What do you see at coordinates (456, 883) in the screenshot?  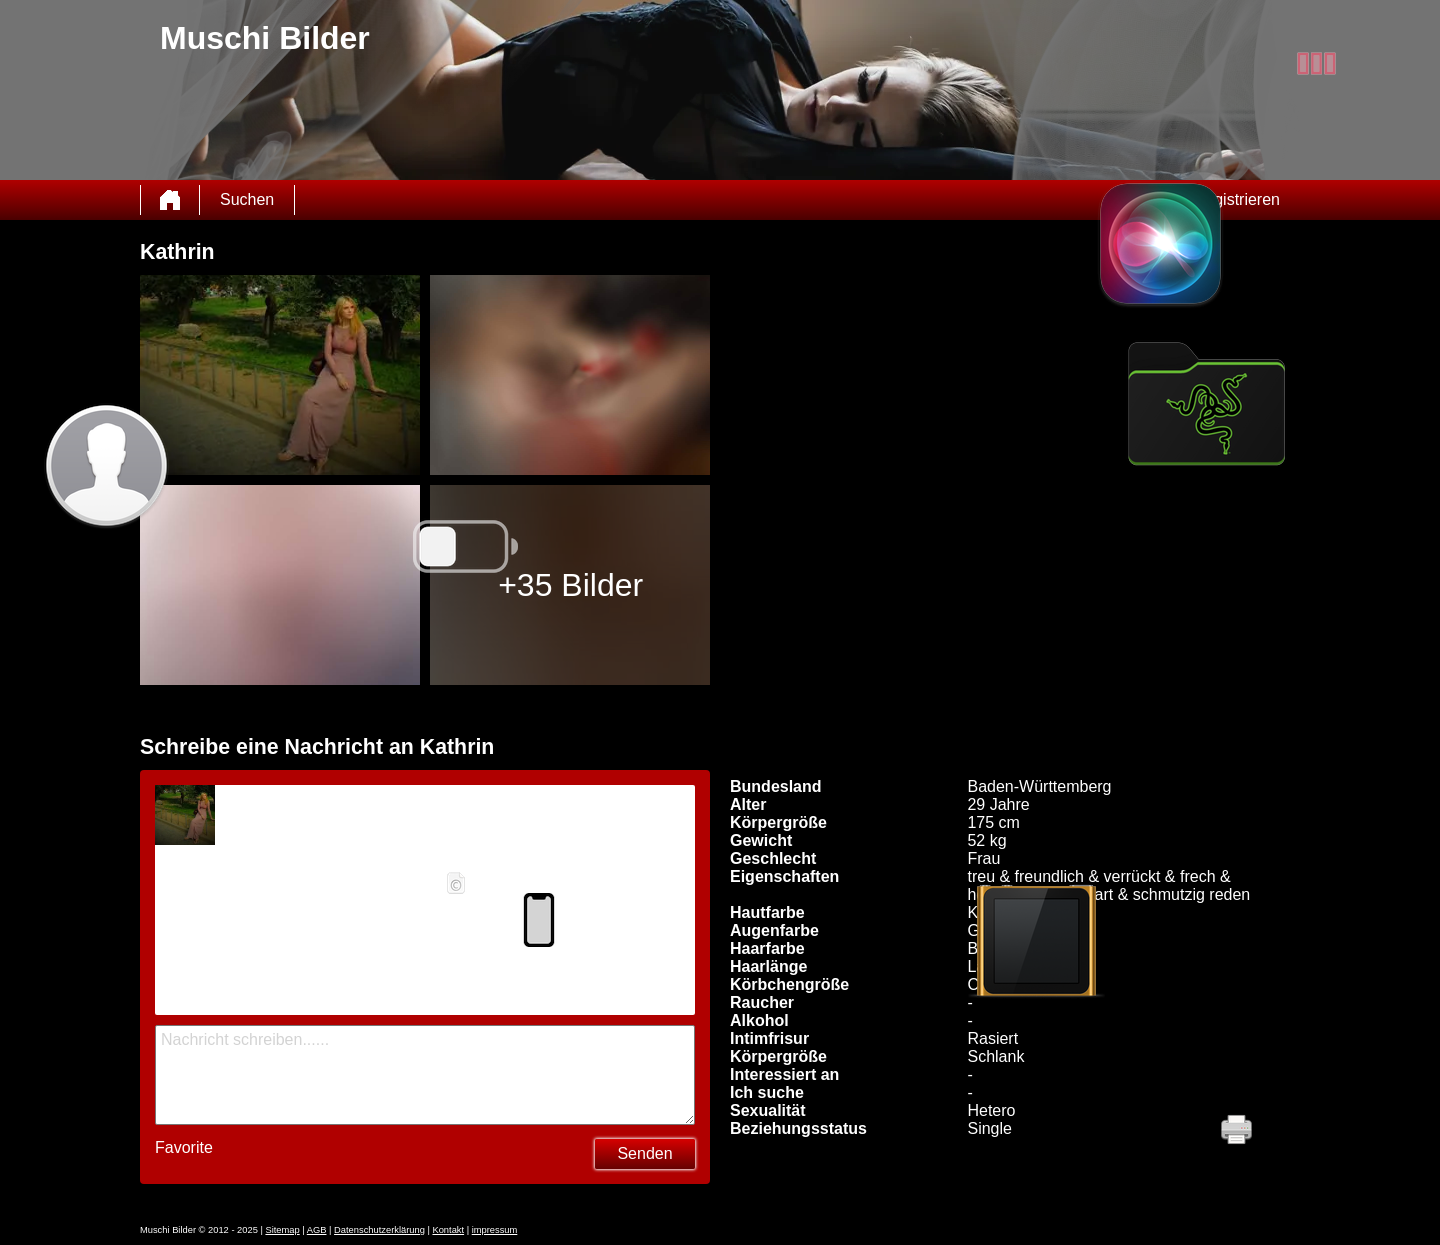 I see `indicates a file with copyright protection` at bounding box center [456, 883].